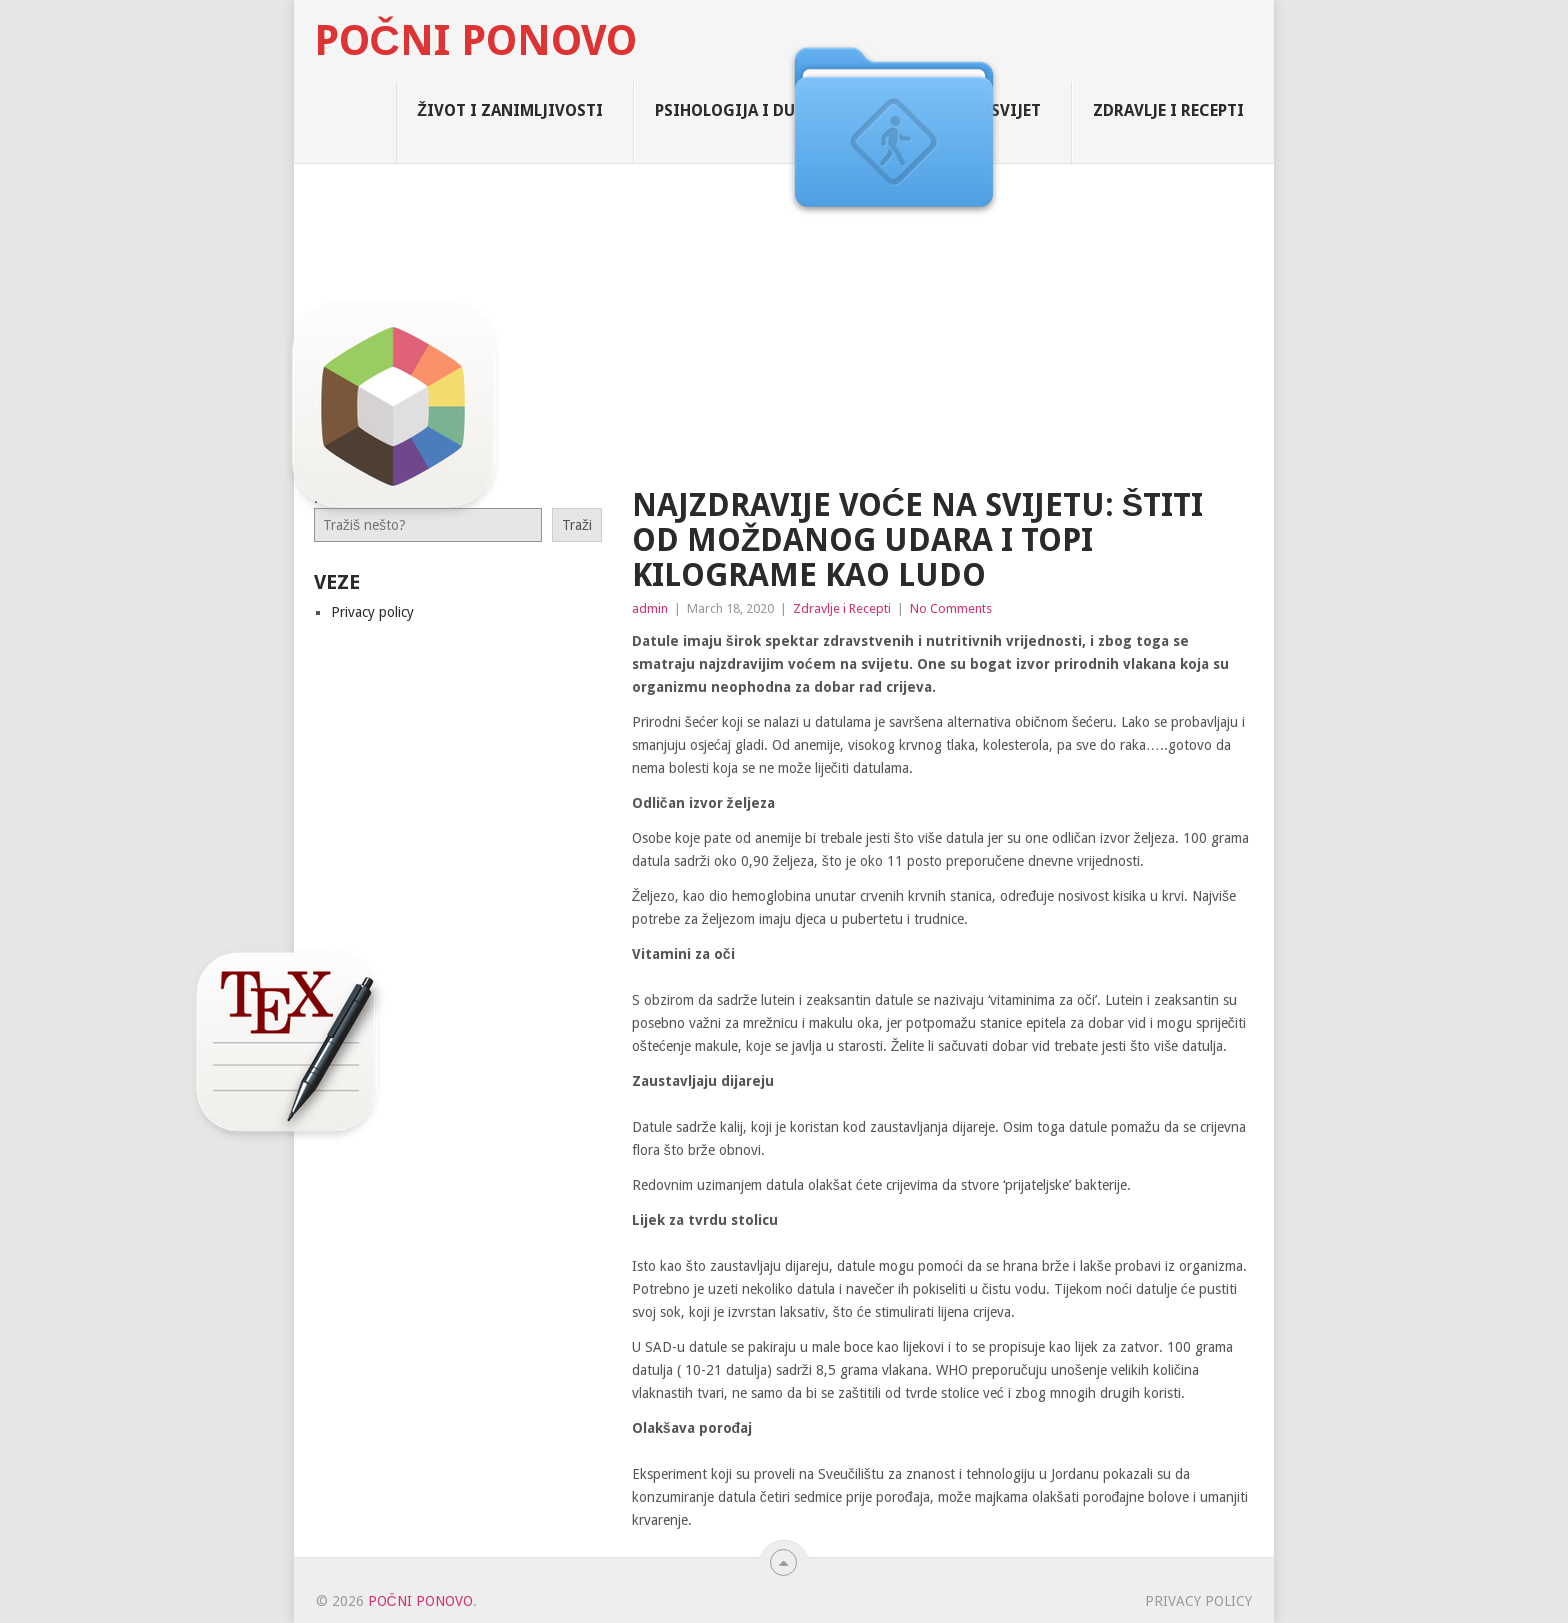  I want to click on access the public folder for shared files, so click(894, 127).